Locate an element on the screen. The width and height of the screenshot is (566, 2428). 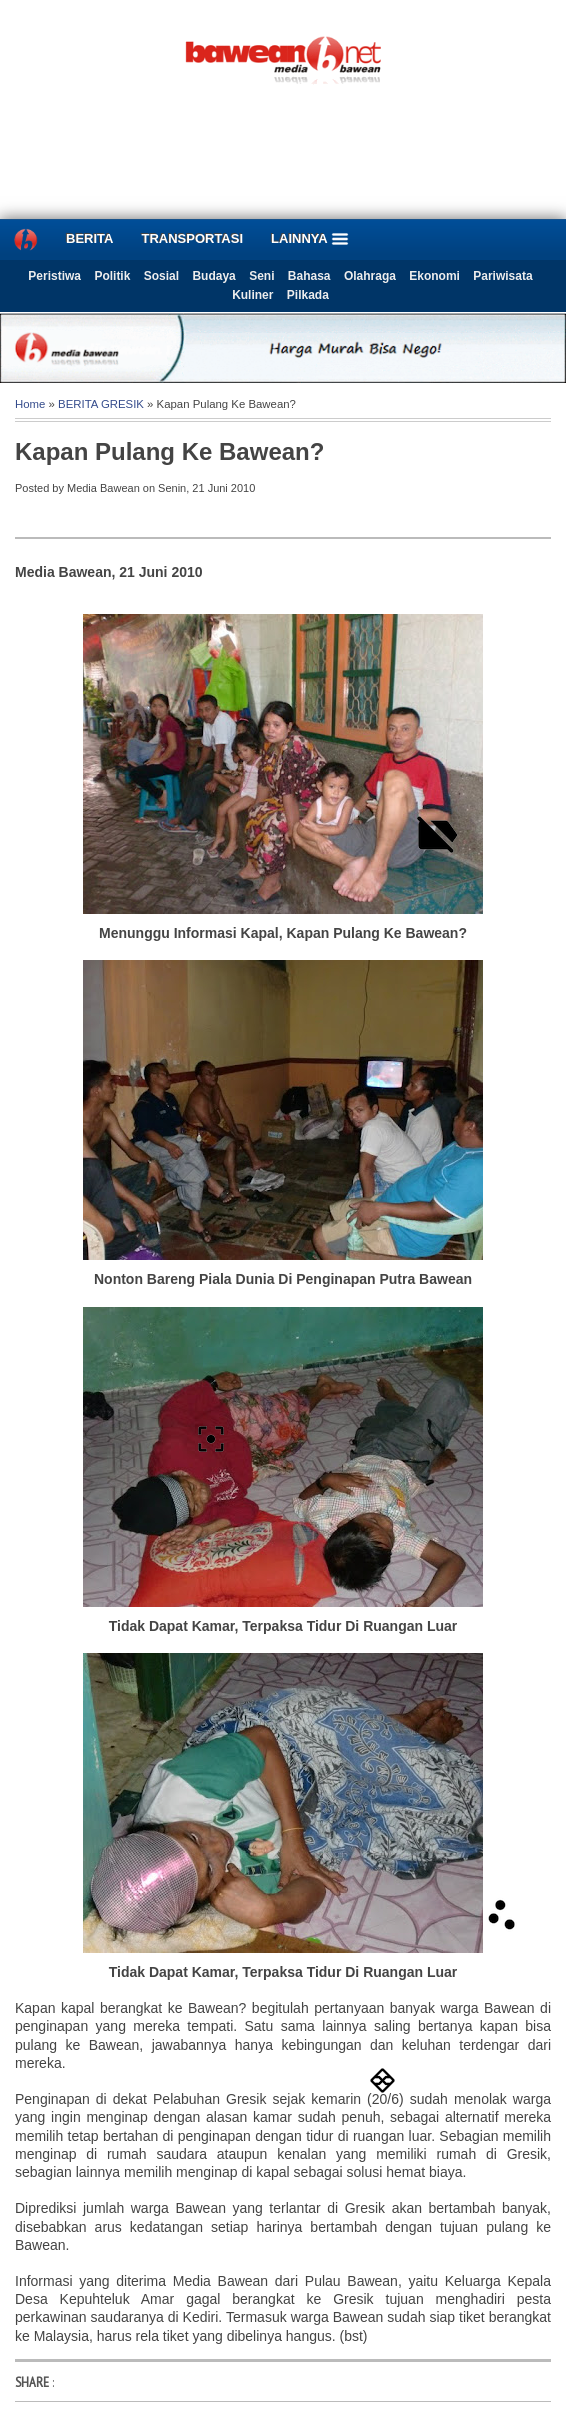
view data as a scatter plot chart is located at coordinates (502, 1915).